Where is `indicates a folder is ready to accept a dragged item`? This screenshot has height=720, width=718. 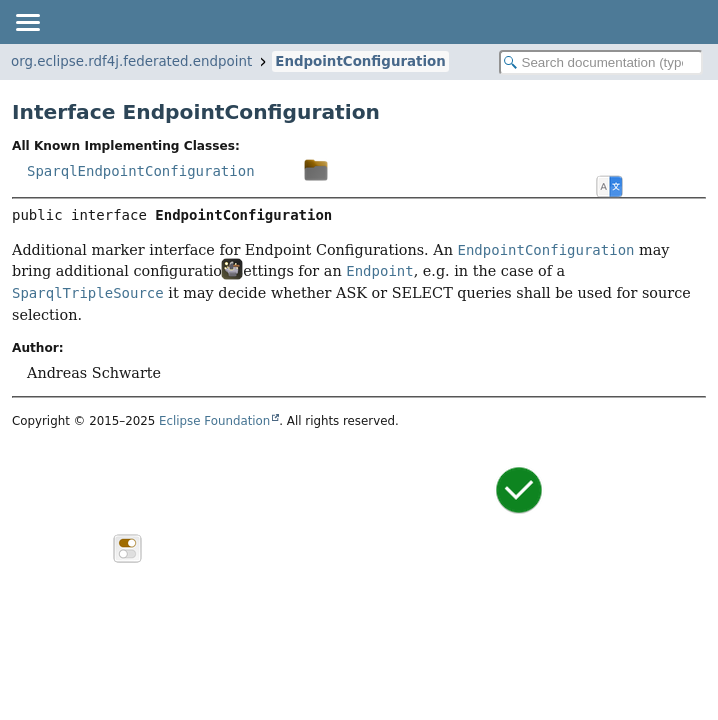 indicates a folder is ready to accept a dragged item is located at coordinates (316, 170).